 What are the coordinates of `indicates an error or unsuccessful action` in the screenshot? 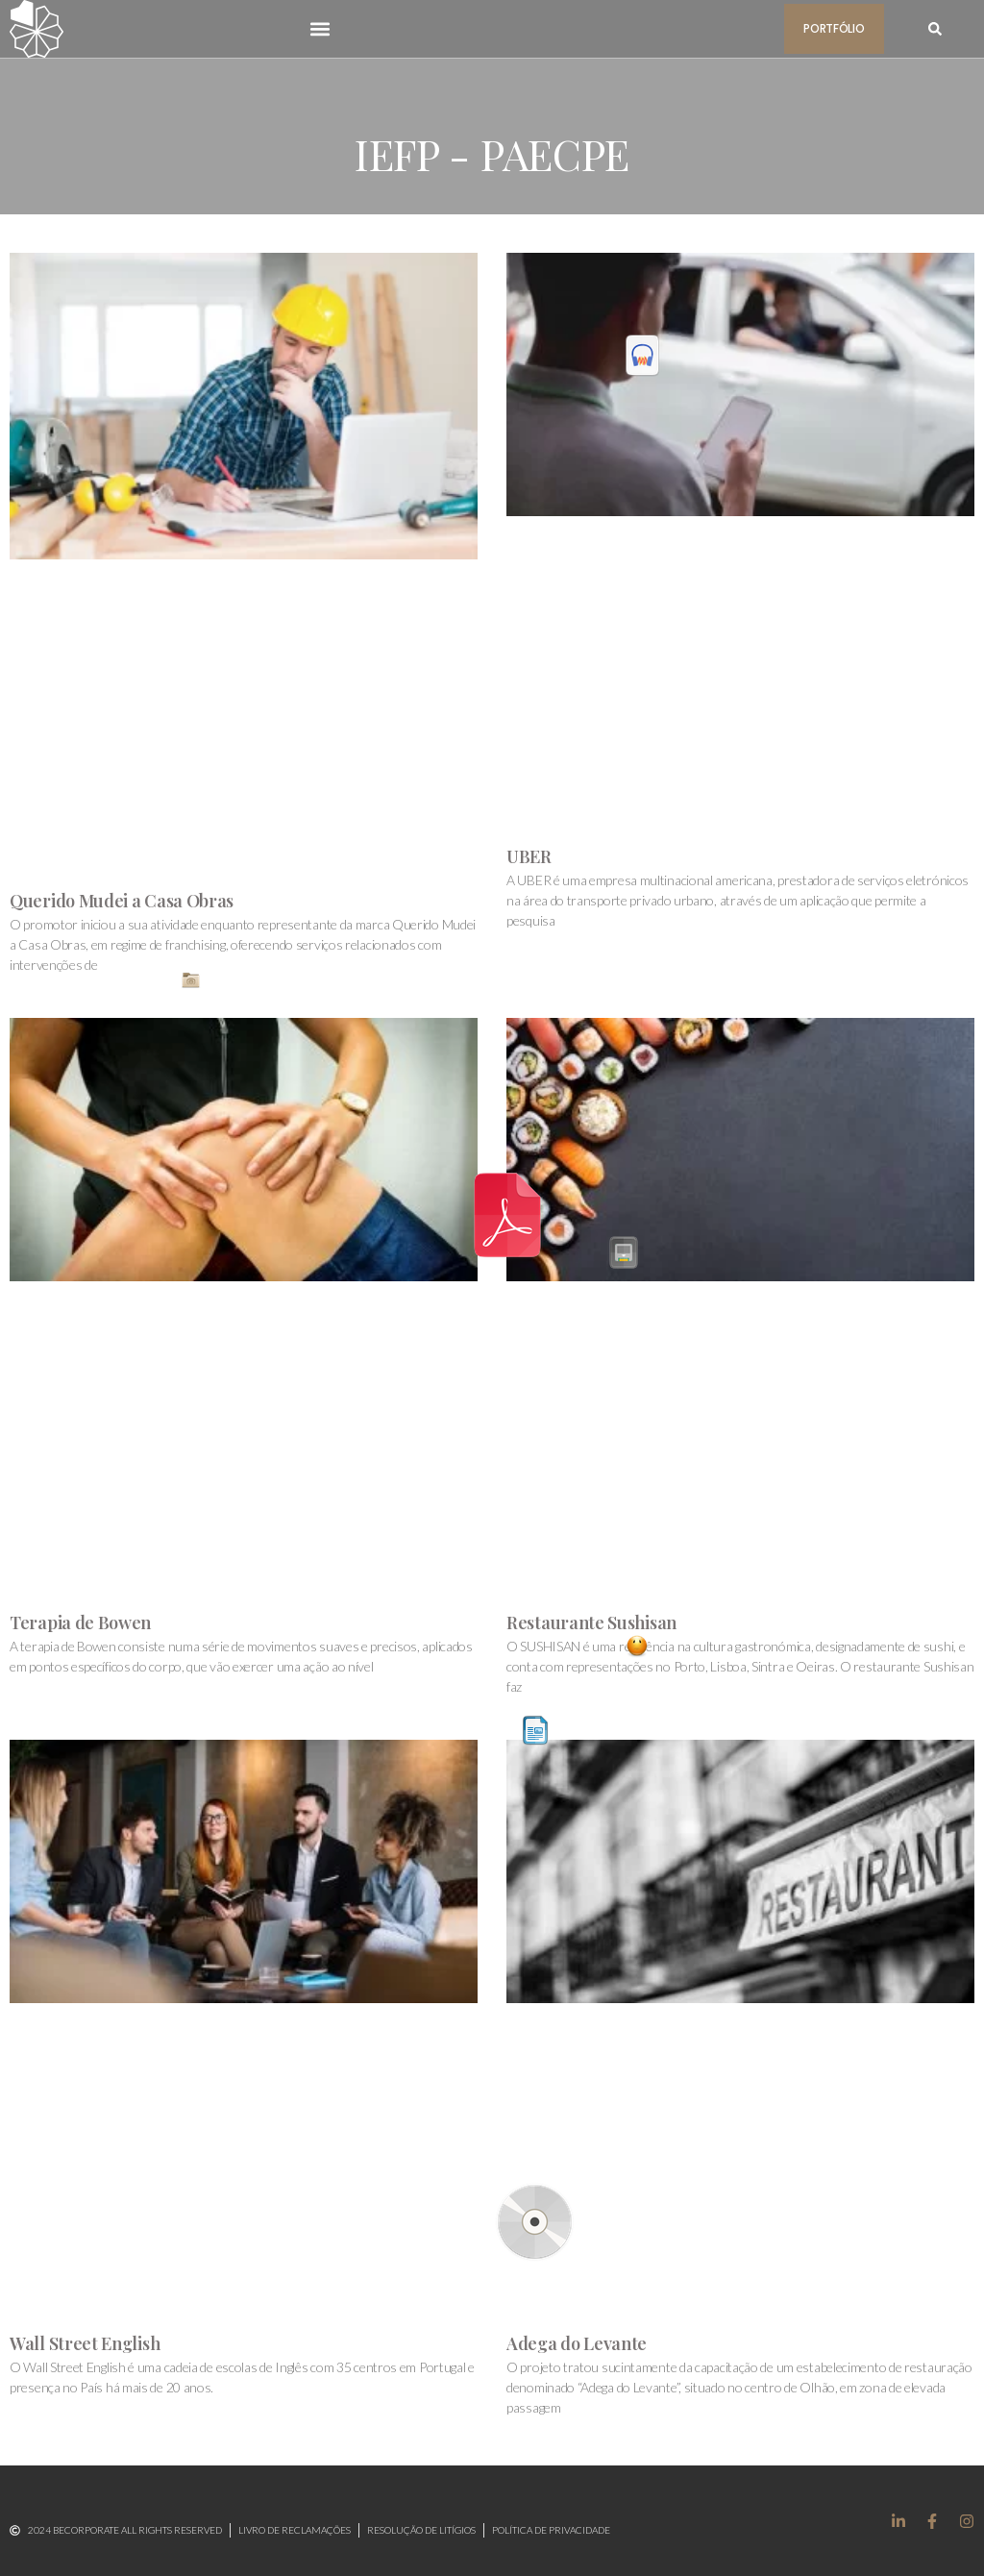 It's located at (637, 1647).